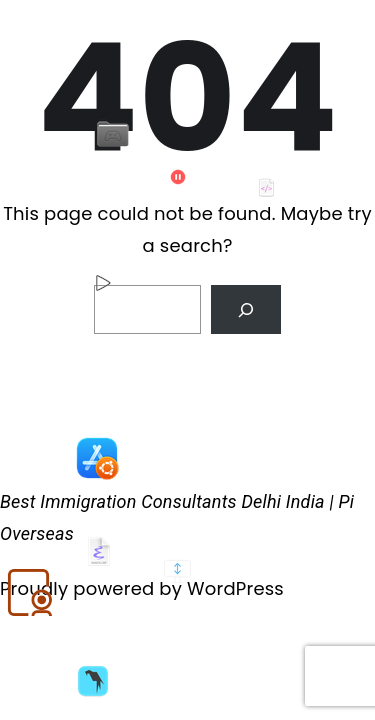 The width and height of the screenshot is (375, 720). What do you see at coordinates (177, 571) in the screenshot?
I see `rotate or flip display orientation` at bounding box center [177, 571].